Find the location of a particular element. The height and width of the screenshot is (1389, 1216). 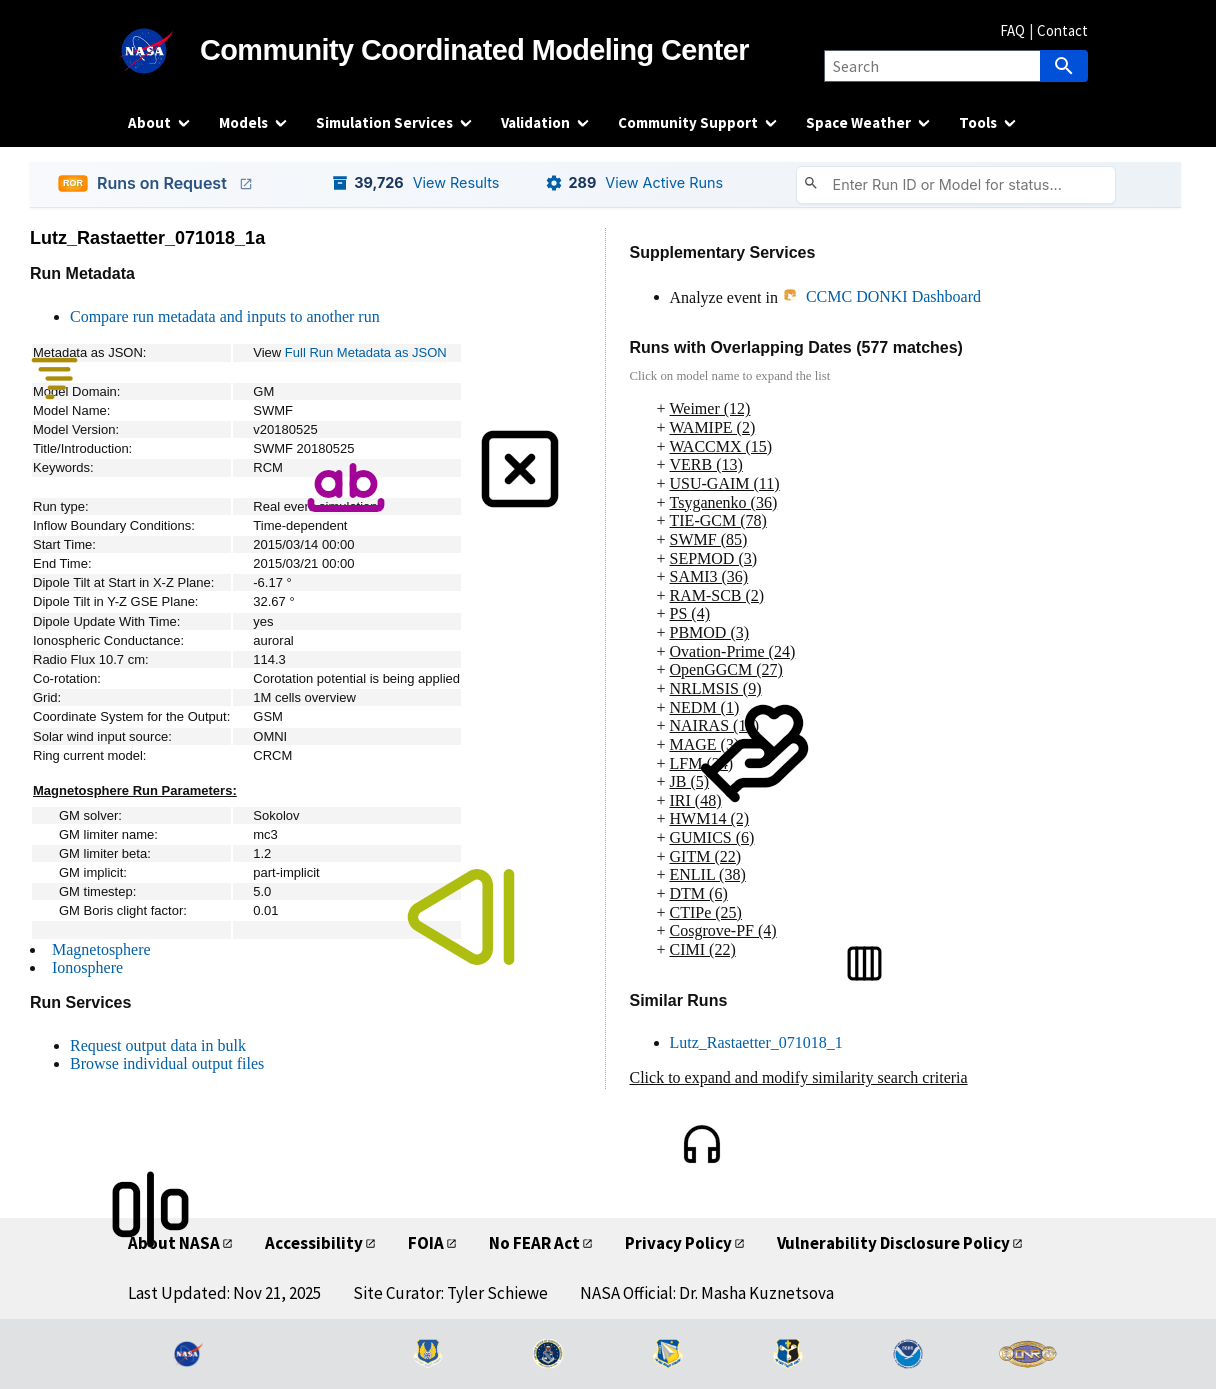

donate or give support is located at coordinates (754, 753).